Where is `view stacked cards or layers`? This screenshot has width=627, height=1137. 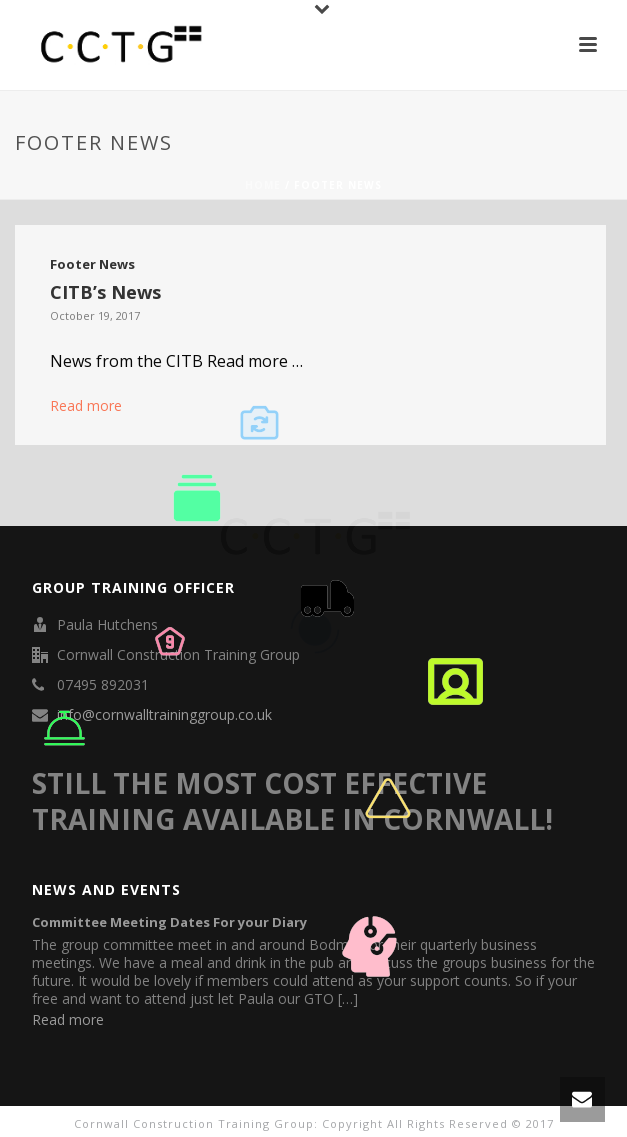 view stacked cards or layers is located at coordinates (197, 500).